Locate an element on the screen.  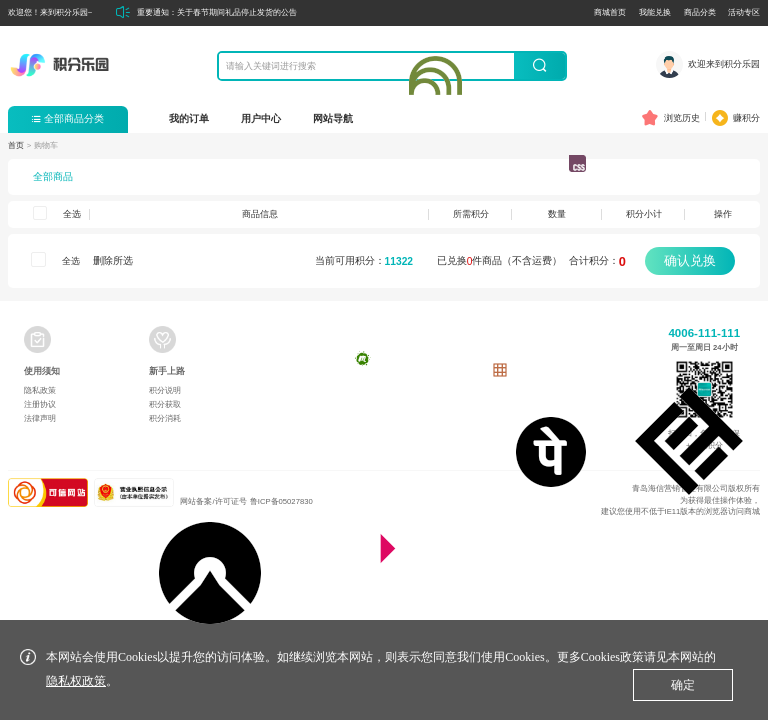
switch to grid view layout is located at coordinates (500, 370).